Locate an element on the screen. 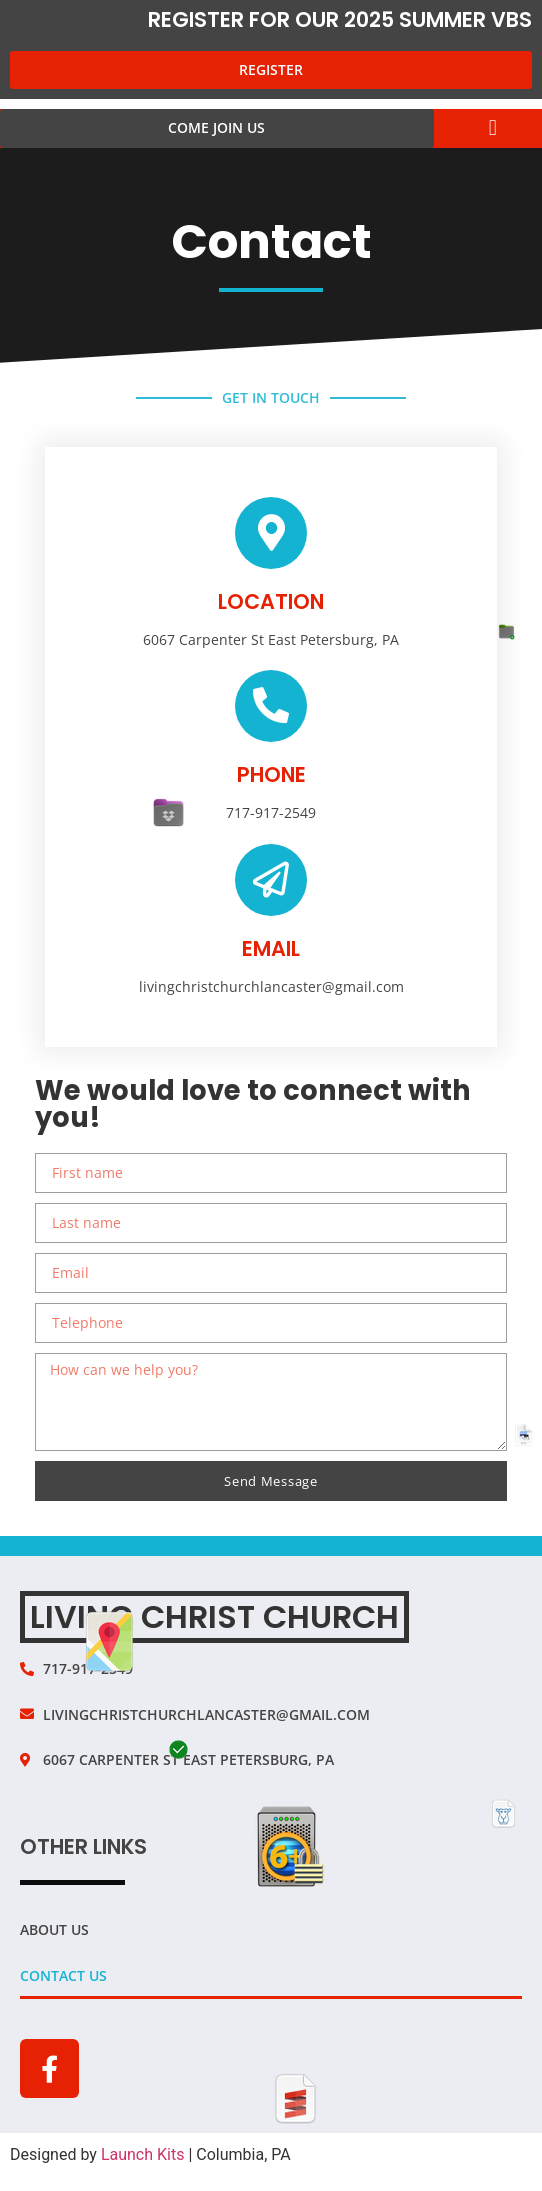 This screenshot has height=2191, width=542. create a new folder is located at coordinates (506, 631).